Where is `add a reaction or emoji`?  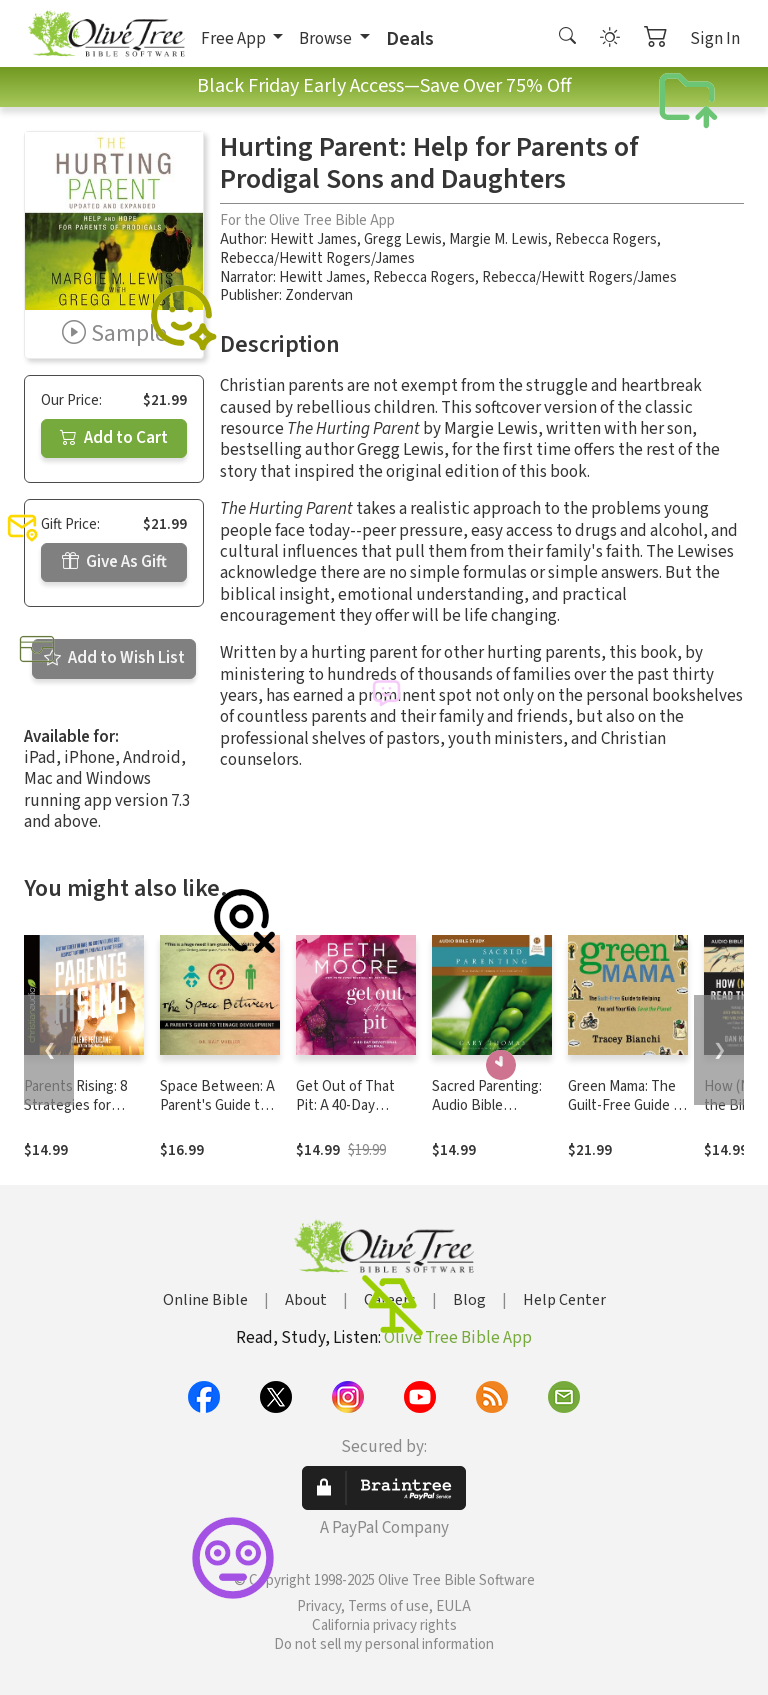
add a reaction or emoji is located at coordinates (181, 315).